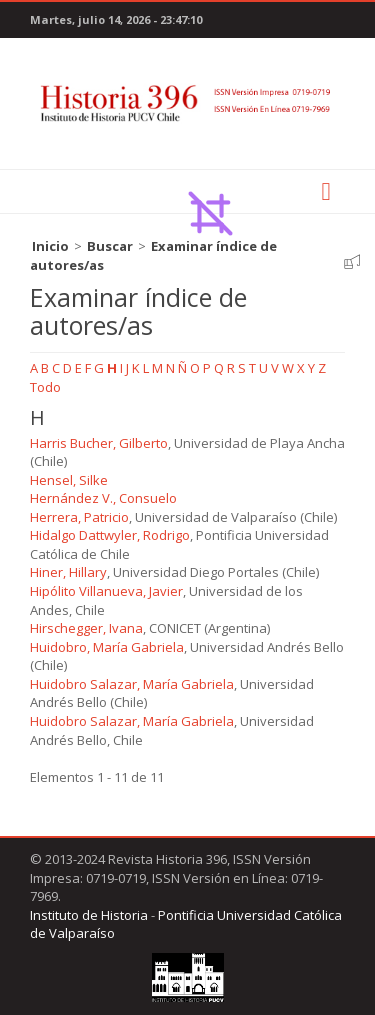  What do you see at coordinates (210, 213) in the screenshot?
I see `disable frame or crop boundaries` at bounding box center [210, 213].